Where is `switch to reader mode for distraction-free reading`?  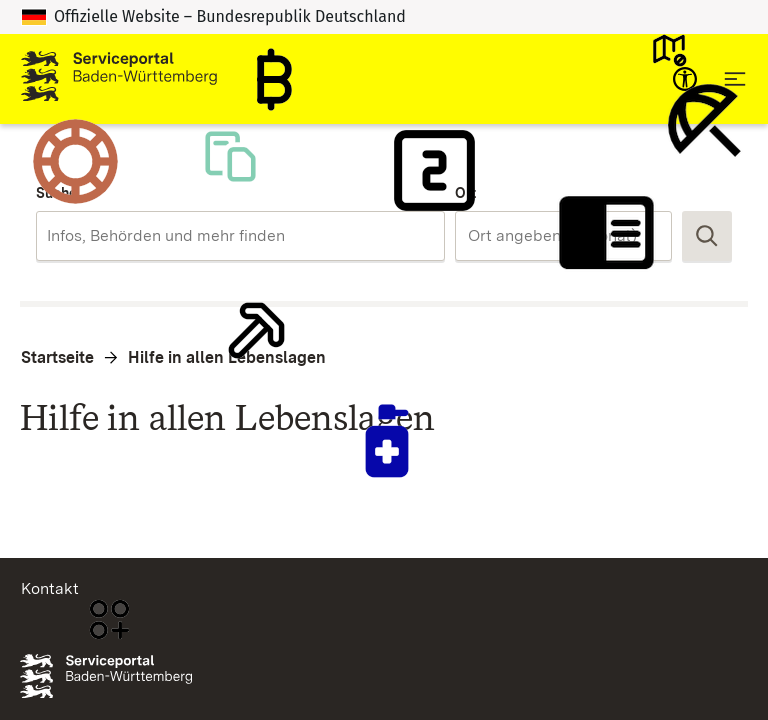
switch to reader mode for distraction-free reading is located at coordinates (606, 230).